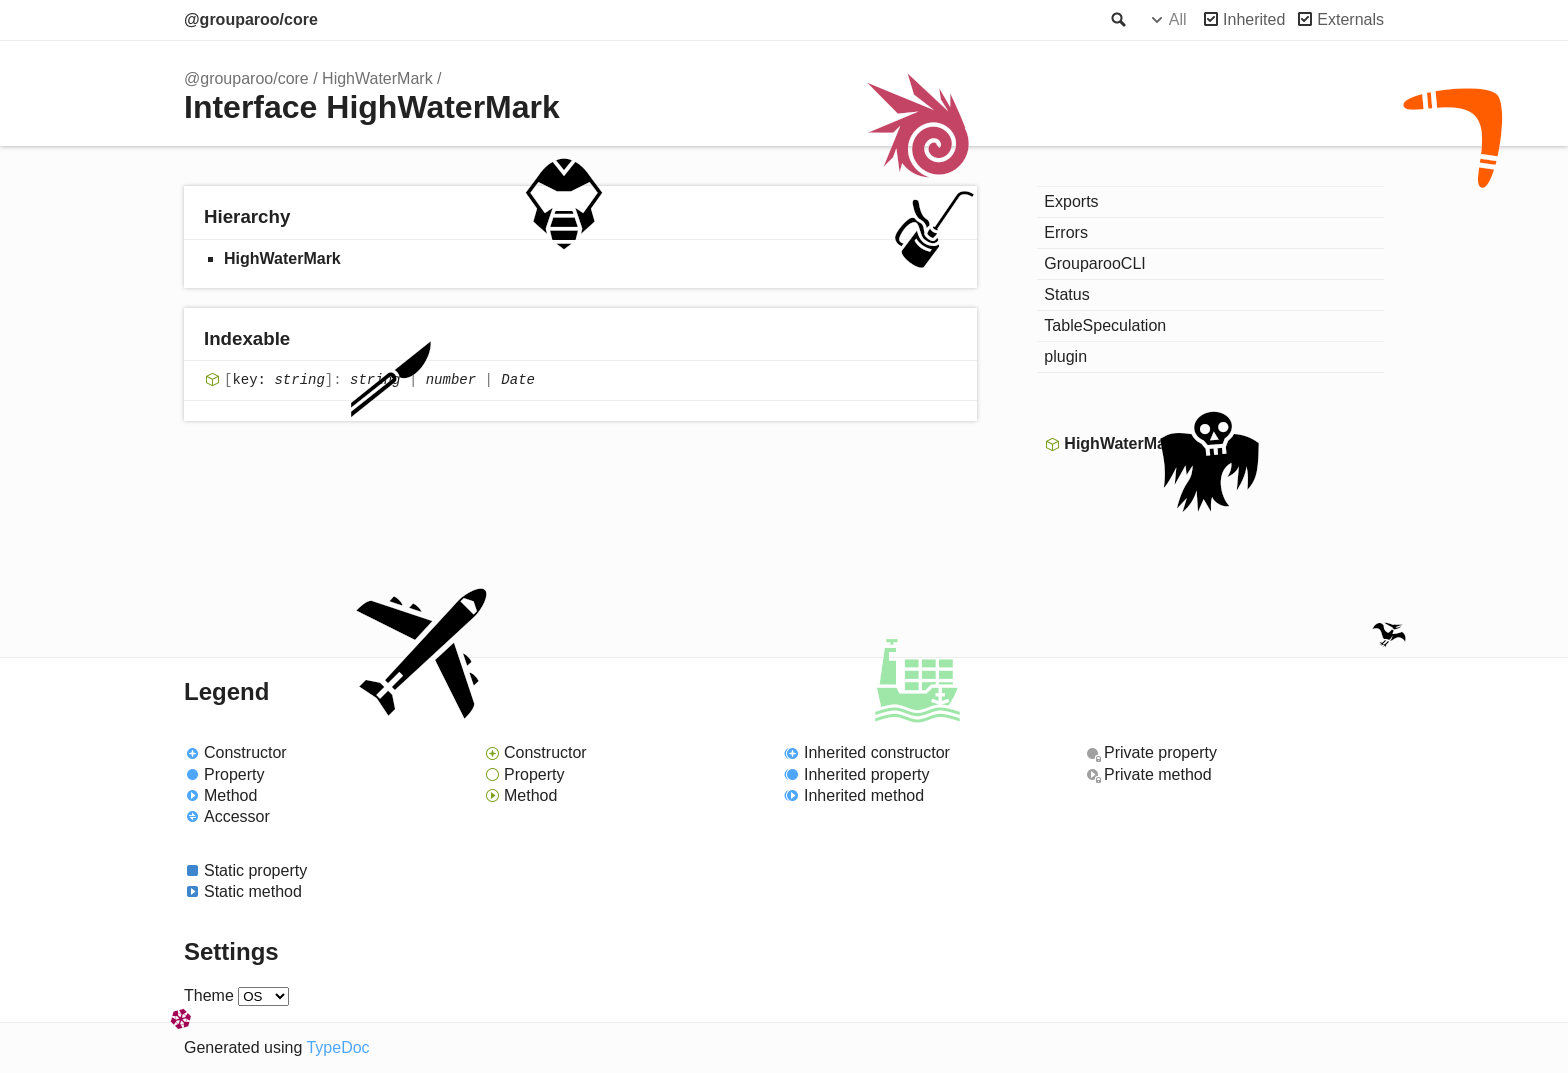  I want to click on apply lubrication or maintenance to equipment, so click(934, 229).